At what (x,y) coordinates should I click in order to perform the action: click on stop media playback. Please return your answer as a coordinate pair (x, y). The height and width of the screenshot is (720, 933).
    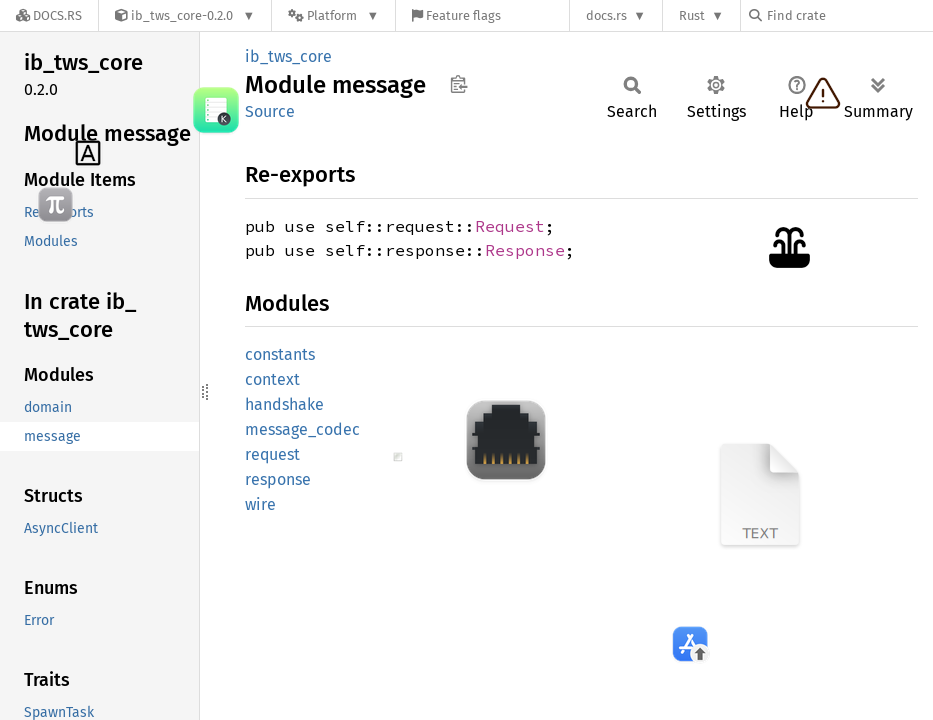
    Looking at the image, I should click on (398, 457).